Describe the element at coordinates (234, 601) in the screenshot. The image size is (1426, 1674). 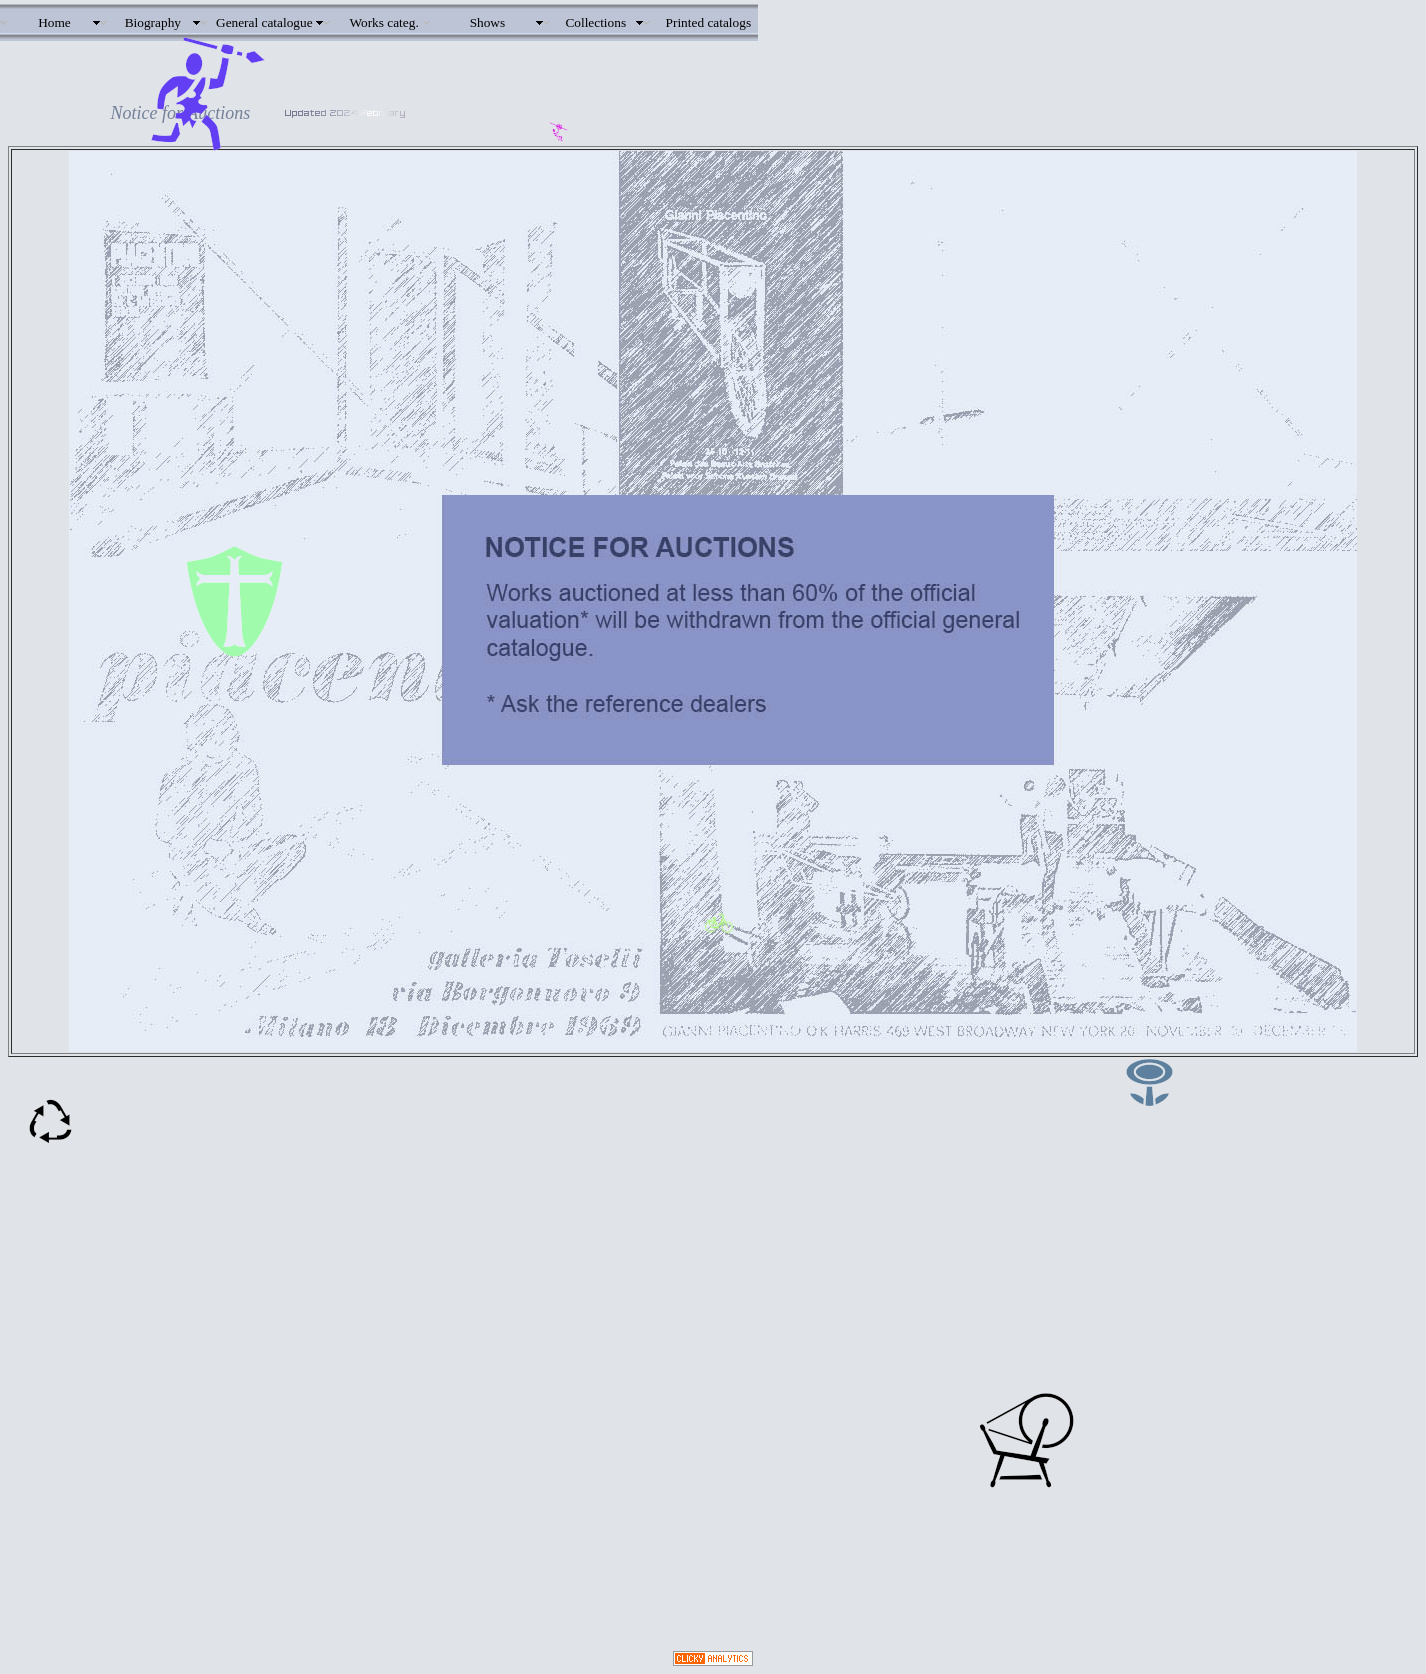
I see `select knight or crusader class` at that location.